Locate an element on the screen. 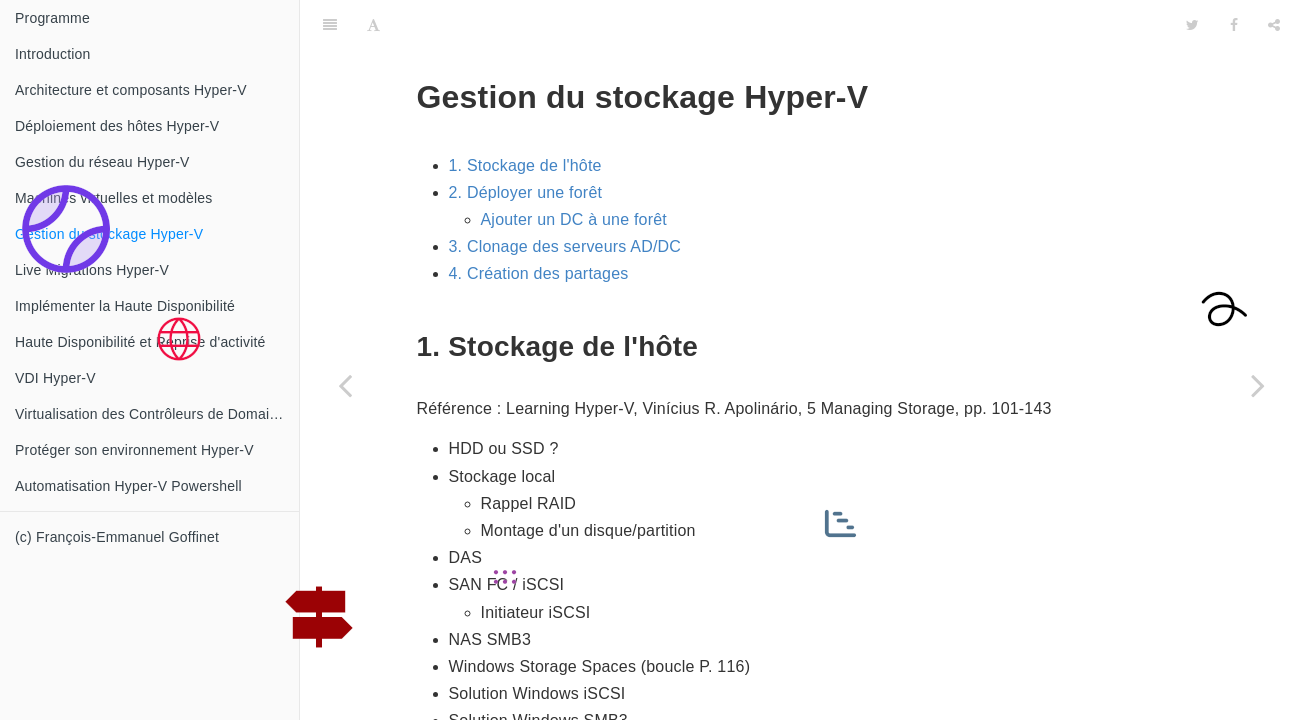 The image size is (1303, 720). toggle freehand drawing or scribble mode is located at coordinates (1222, 309).